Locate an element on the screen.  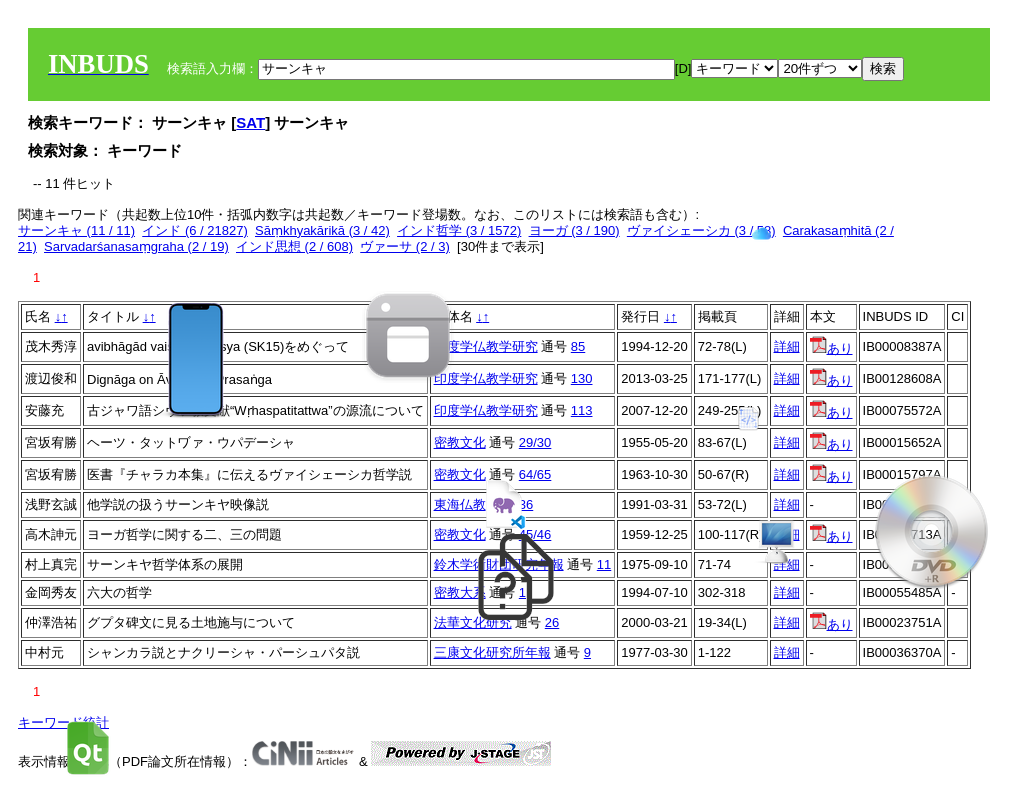
DVD+R disc media type indicator is located at coordinates (931, 533).